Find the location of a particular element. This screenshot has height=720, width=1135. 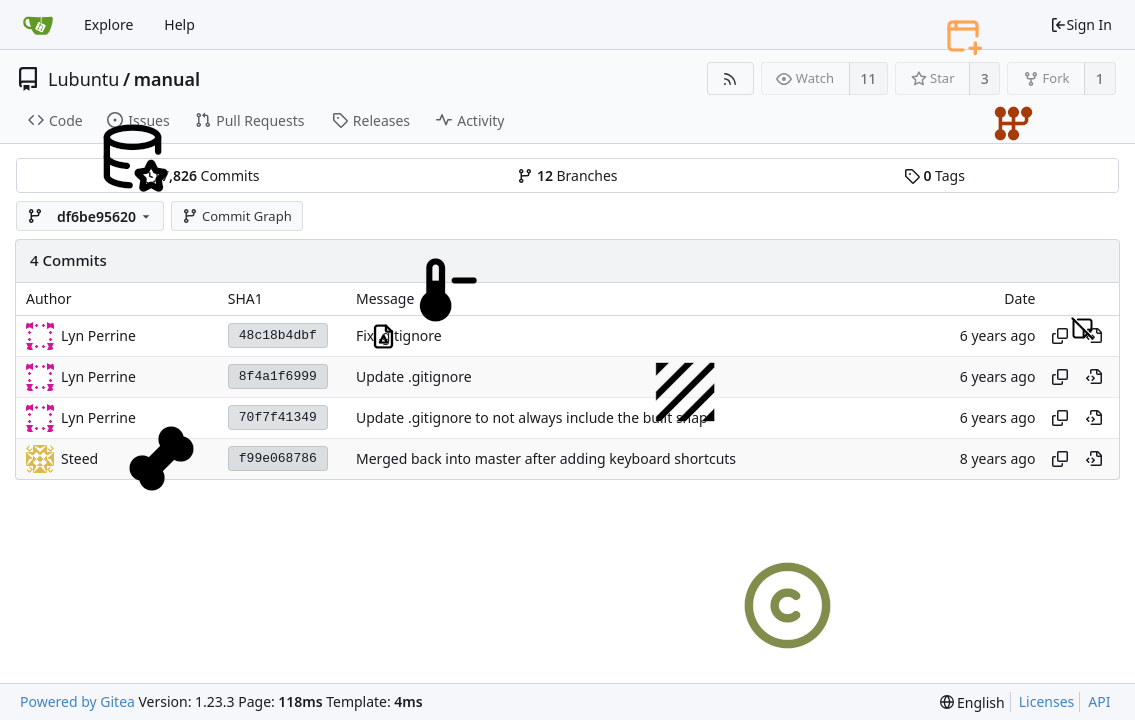

view file changes or differences is located at coordinates (383, 336).